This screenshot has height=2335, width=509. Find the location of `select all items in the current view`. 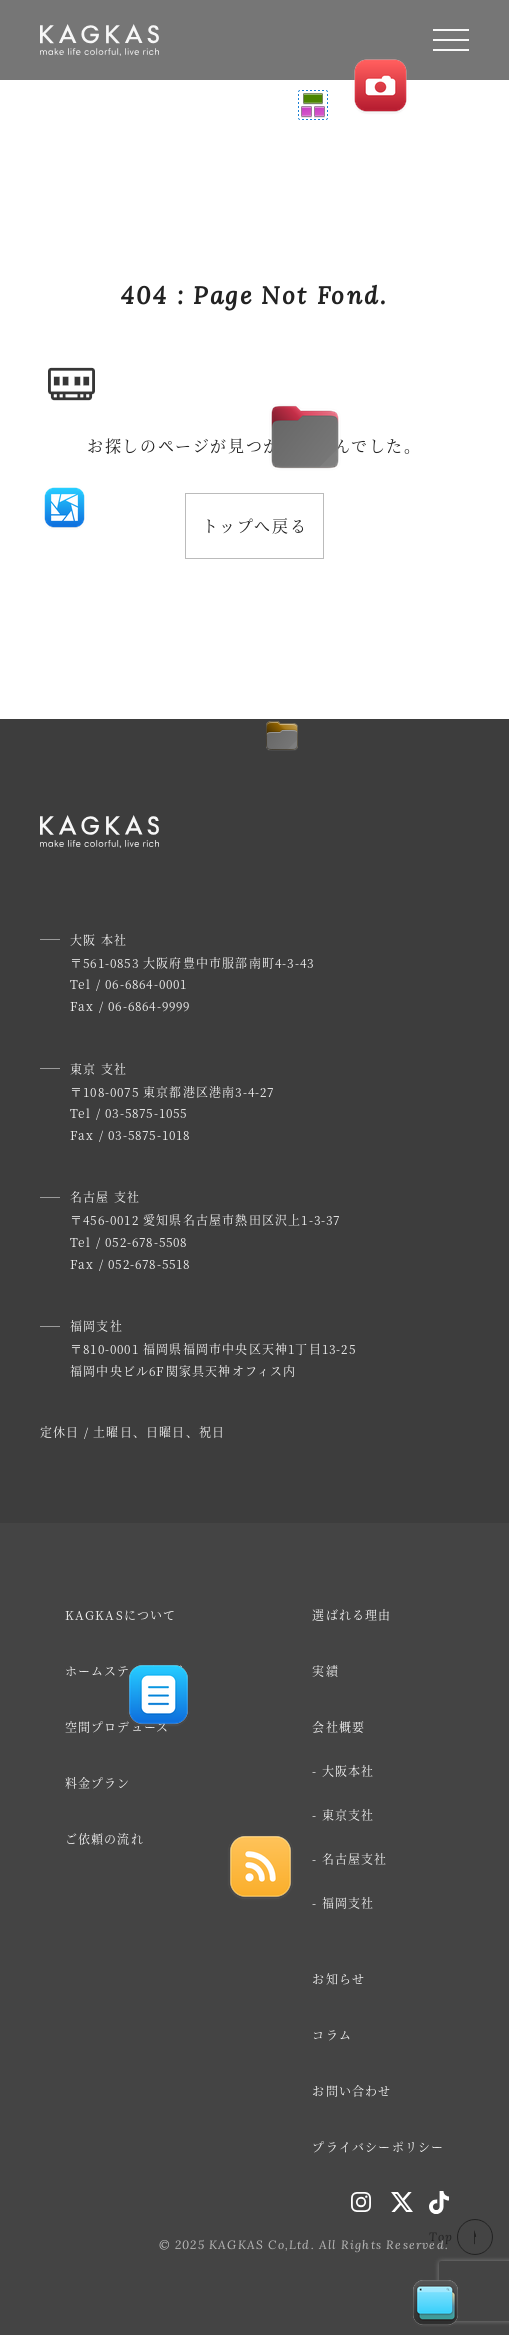

select all items in the current view is located at coordinates (313, 105).